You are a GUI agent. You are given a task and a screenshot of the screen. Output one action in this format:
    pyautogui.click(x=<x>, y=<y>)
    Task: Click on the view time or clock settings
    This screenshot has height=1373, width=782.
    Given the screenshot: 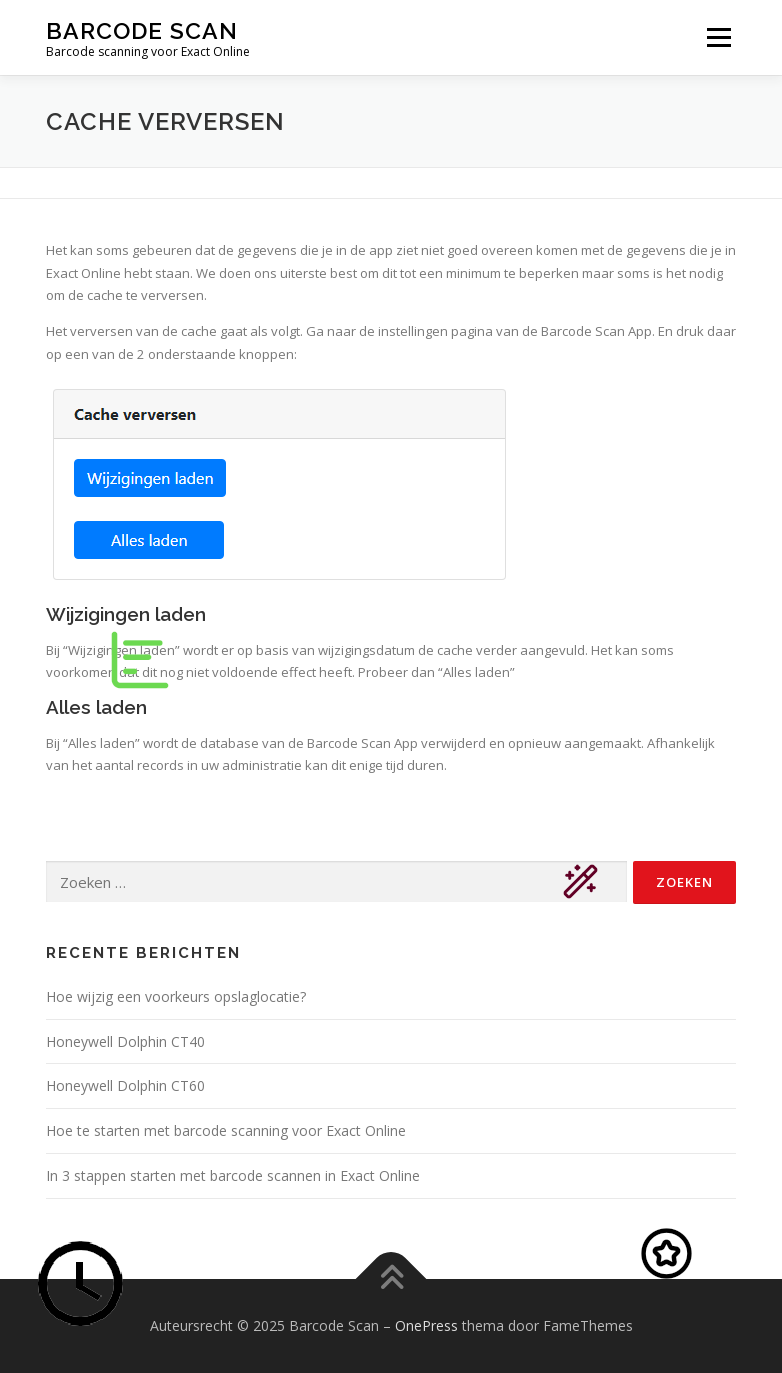 What is the action you would take?
    pyautogui.click(x=80, y=1283)
    